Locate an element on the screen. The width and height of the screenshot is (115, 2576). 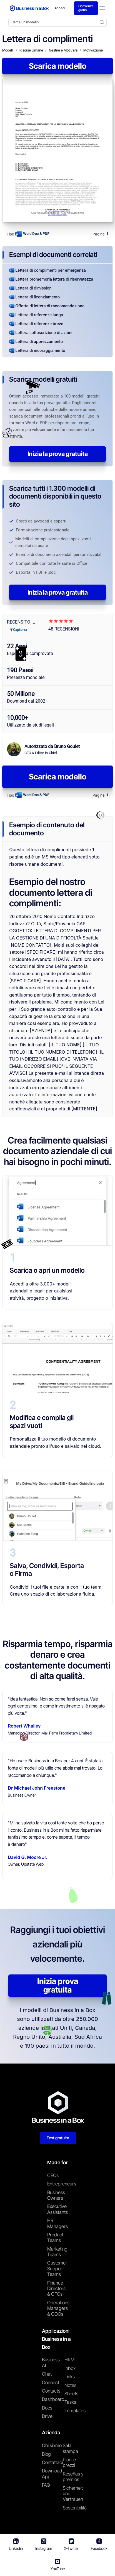
indicates islamic content or quranic section marker is located at coordinates (100, 815).